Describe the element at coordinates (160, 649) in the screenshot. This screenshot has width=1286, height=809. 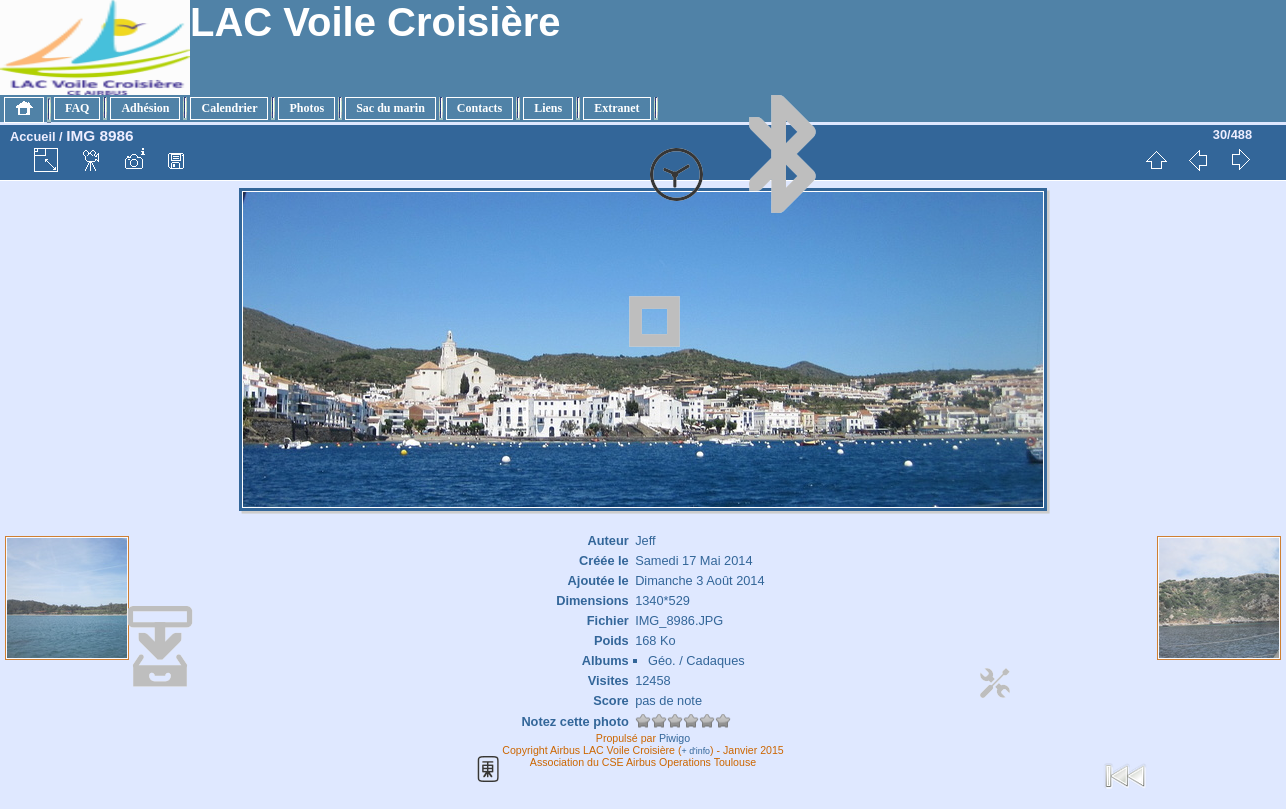
I see `save document to a new location` at that location.